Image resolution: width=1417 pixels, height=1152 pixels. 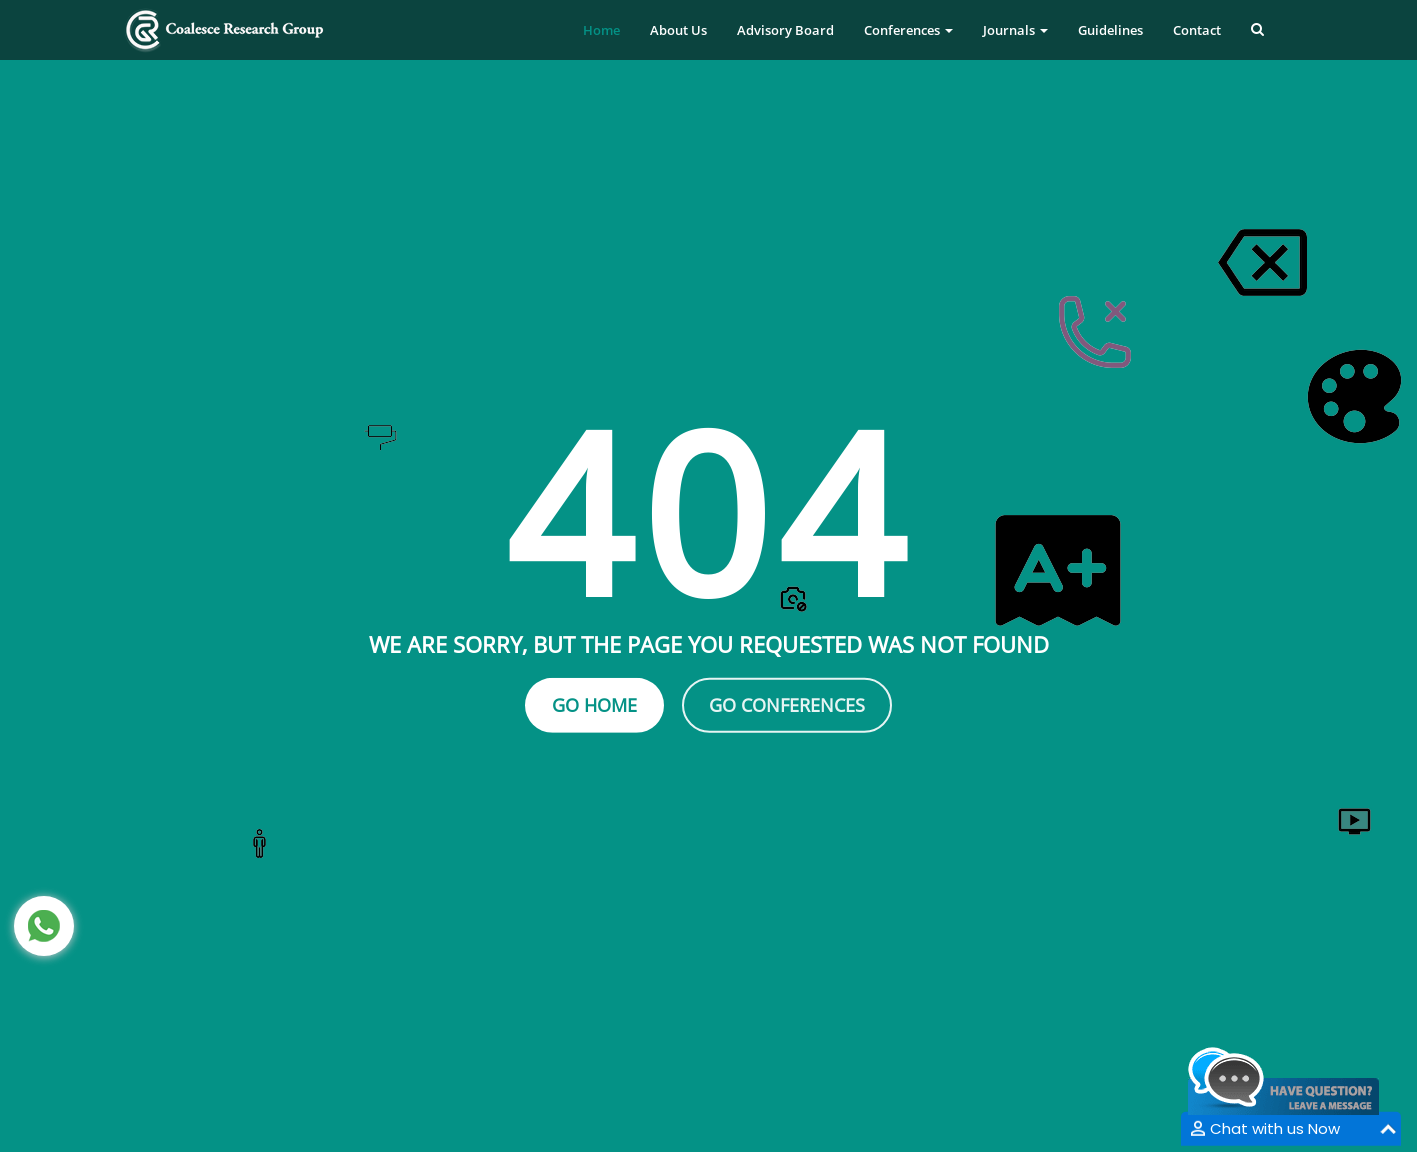 I want to click on view male user profile, so click(x=259, y=843).